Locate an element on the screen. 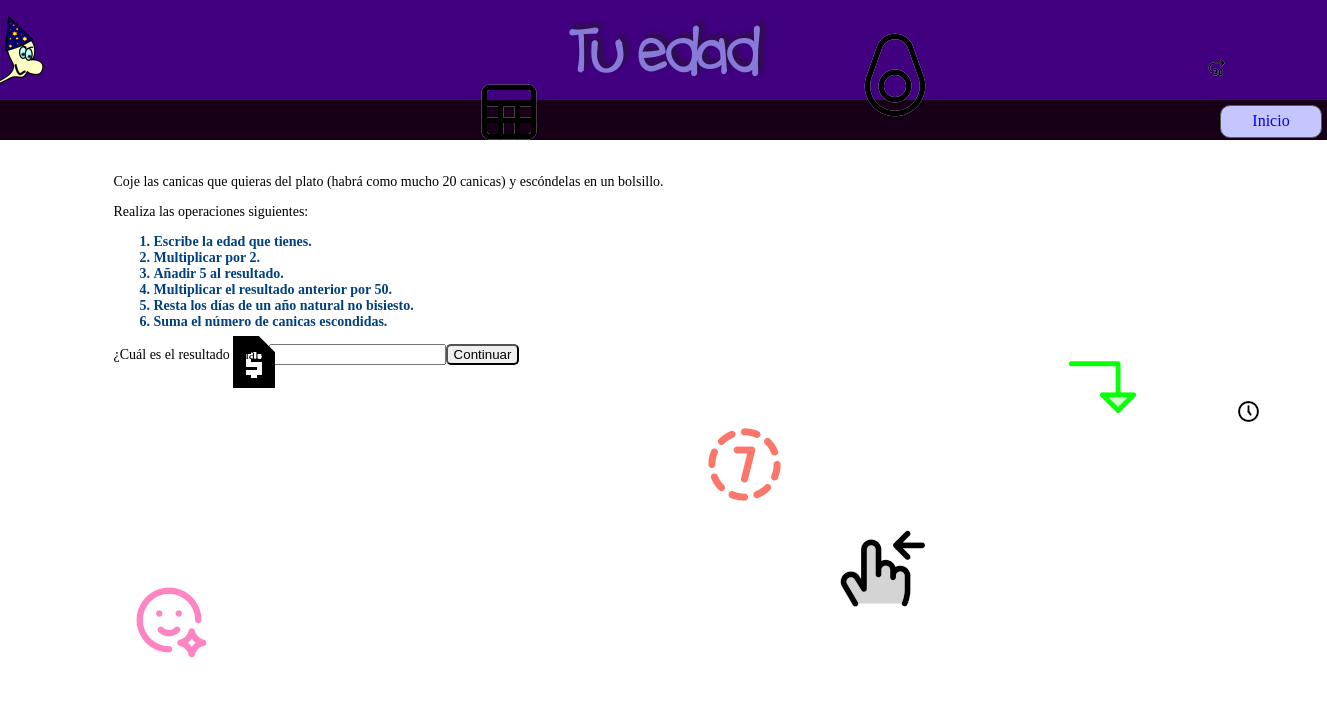 This screenshot has width=1327, height=720. indicates healthy or vegetarian food options is located at coordinates (895, 75).